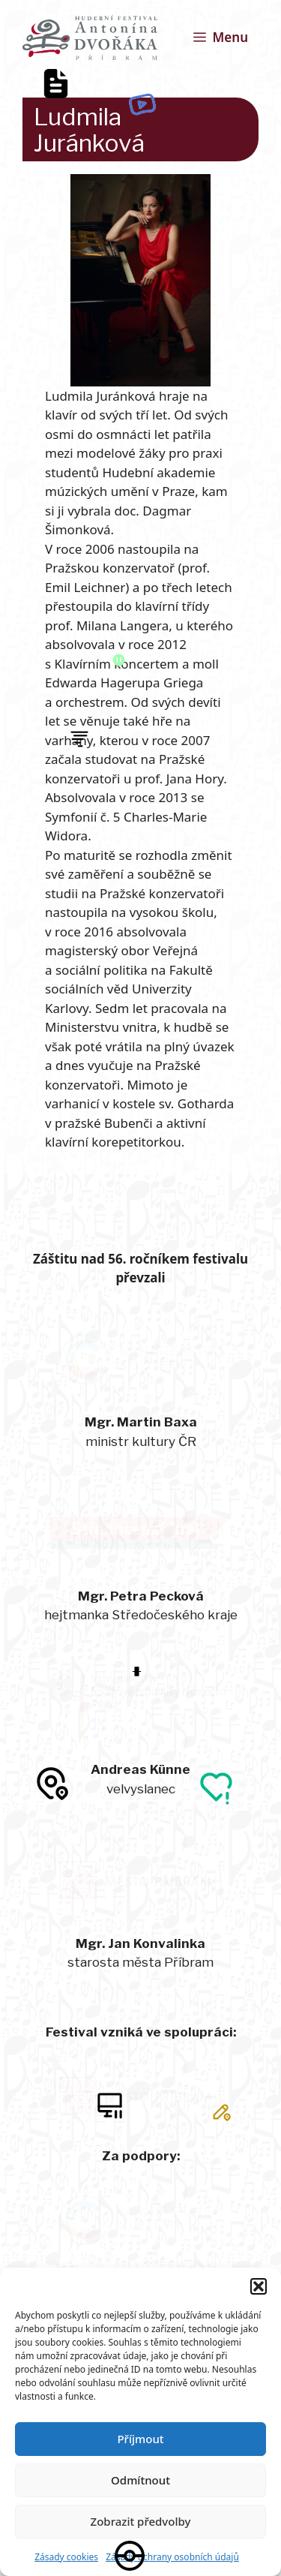  Describe the element at coordinates (79, 739) in the screenshot. I see `indicates tornado warning or severe weather alert` at that location.